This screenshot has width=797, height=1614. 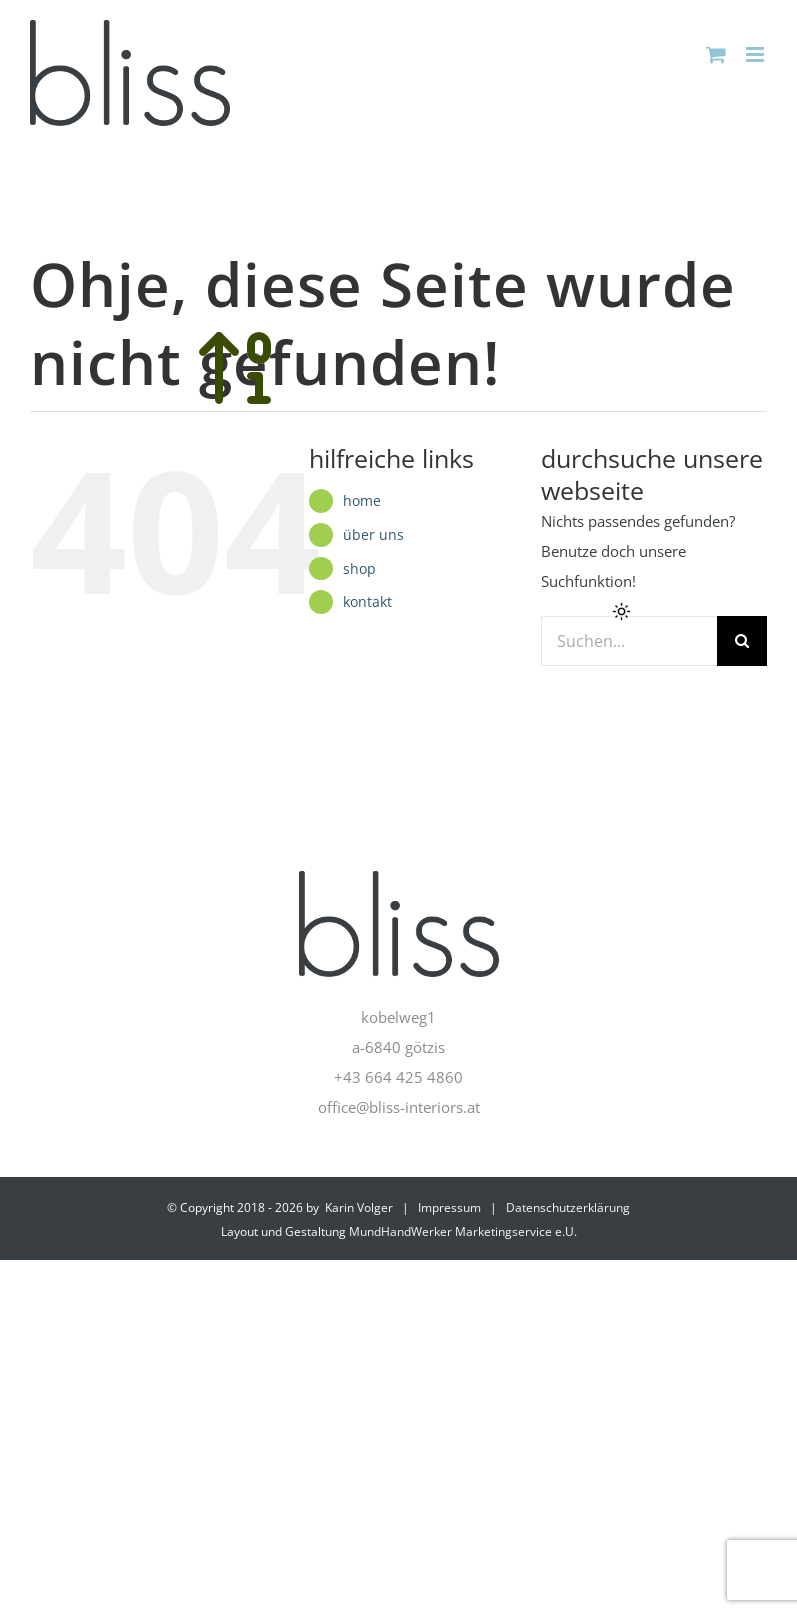 I want to click on sort in ascending numerical order, so click(x=239, y=368).